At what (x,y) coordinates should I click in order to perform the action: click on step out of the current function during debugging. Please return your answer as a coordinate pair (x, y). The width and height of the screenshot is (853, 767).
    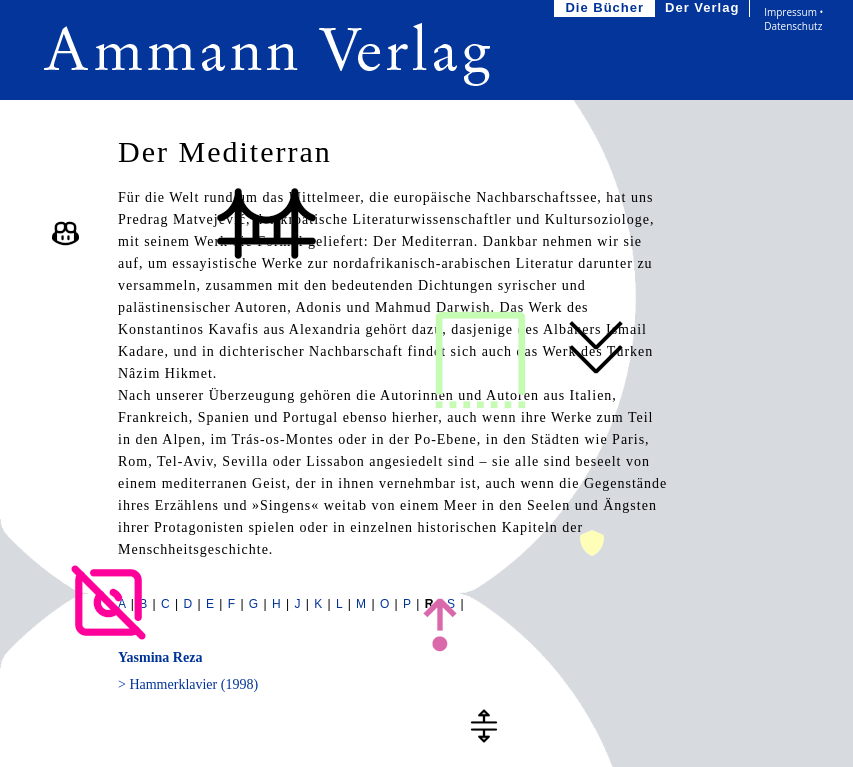
    Looking at the image, I should click on (440, 625).